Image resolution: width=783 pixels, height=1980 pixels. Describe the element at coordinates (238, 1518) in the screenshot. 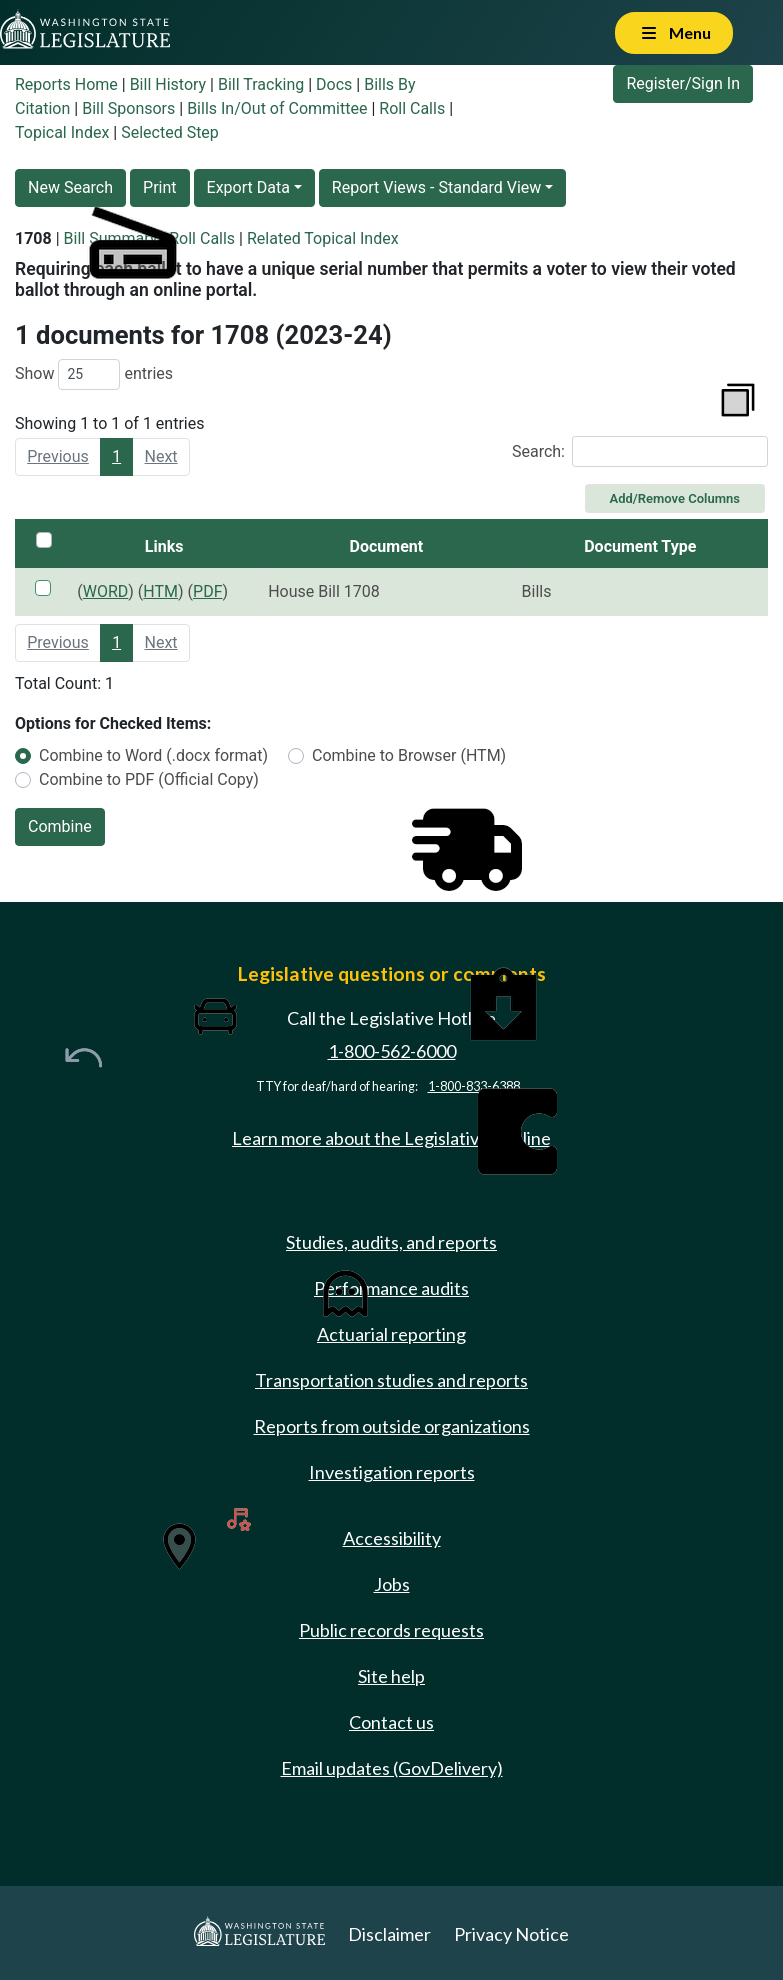

I see `add song to favorites` at that location.